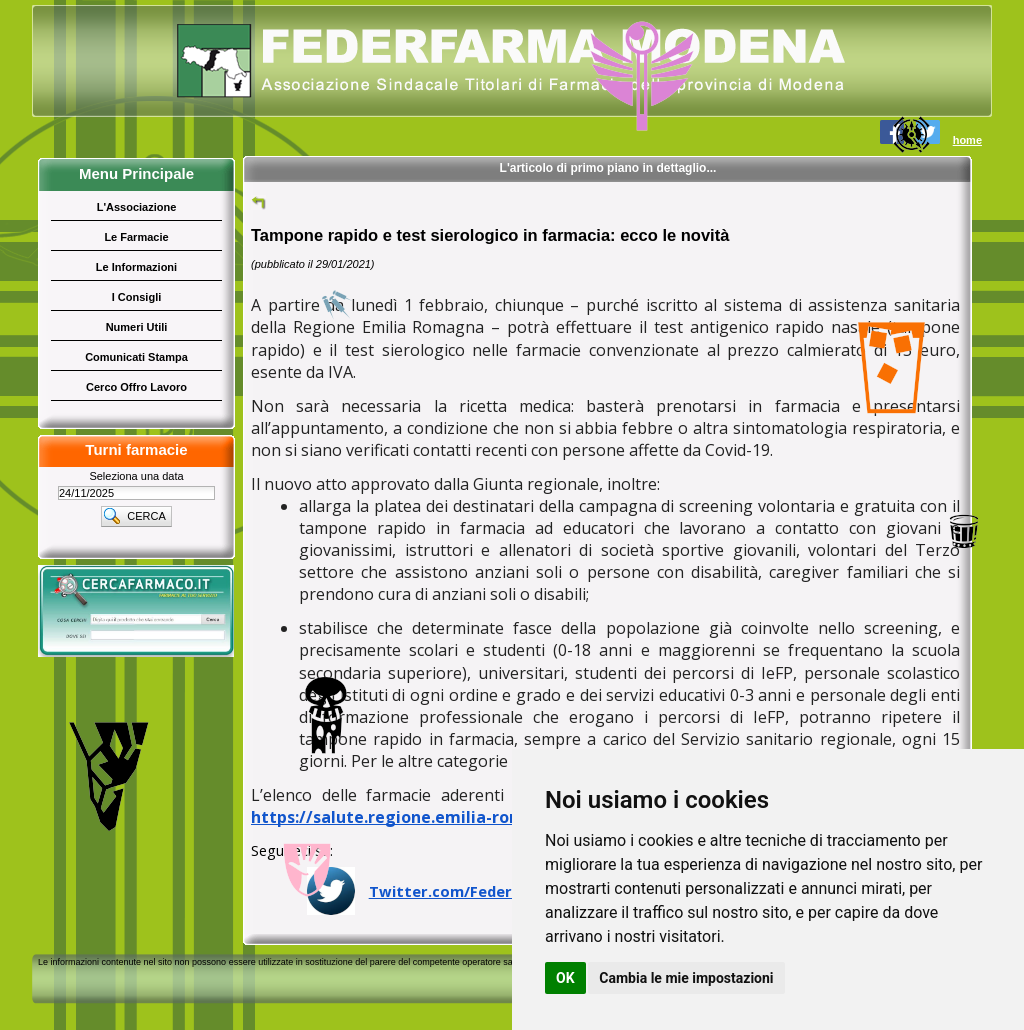 The image size is (1024, 1030). I want to click on indicates a full inventory or storage container, so click(964, 526).